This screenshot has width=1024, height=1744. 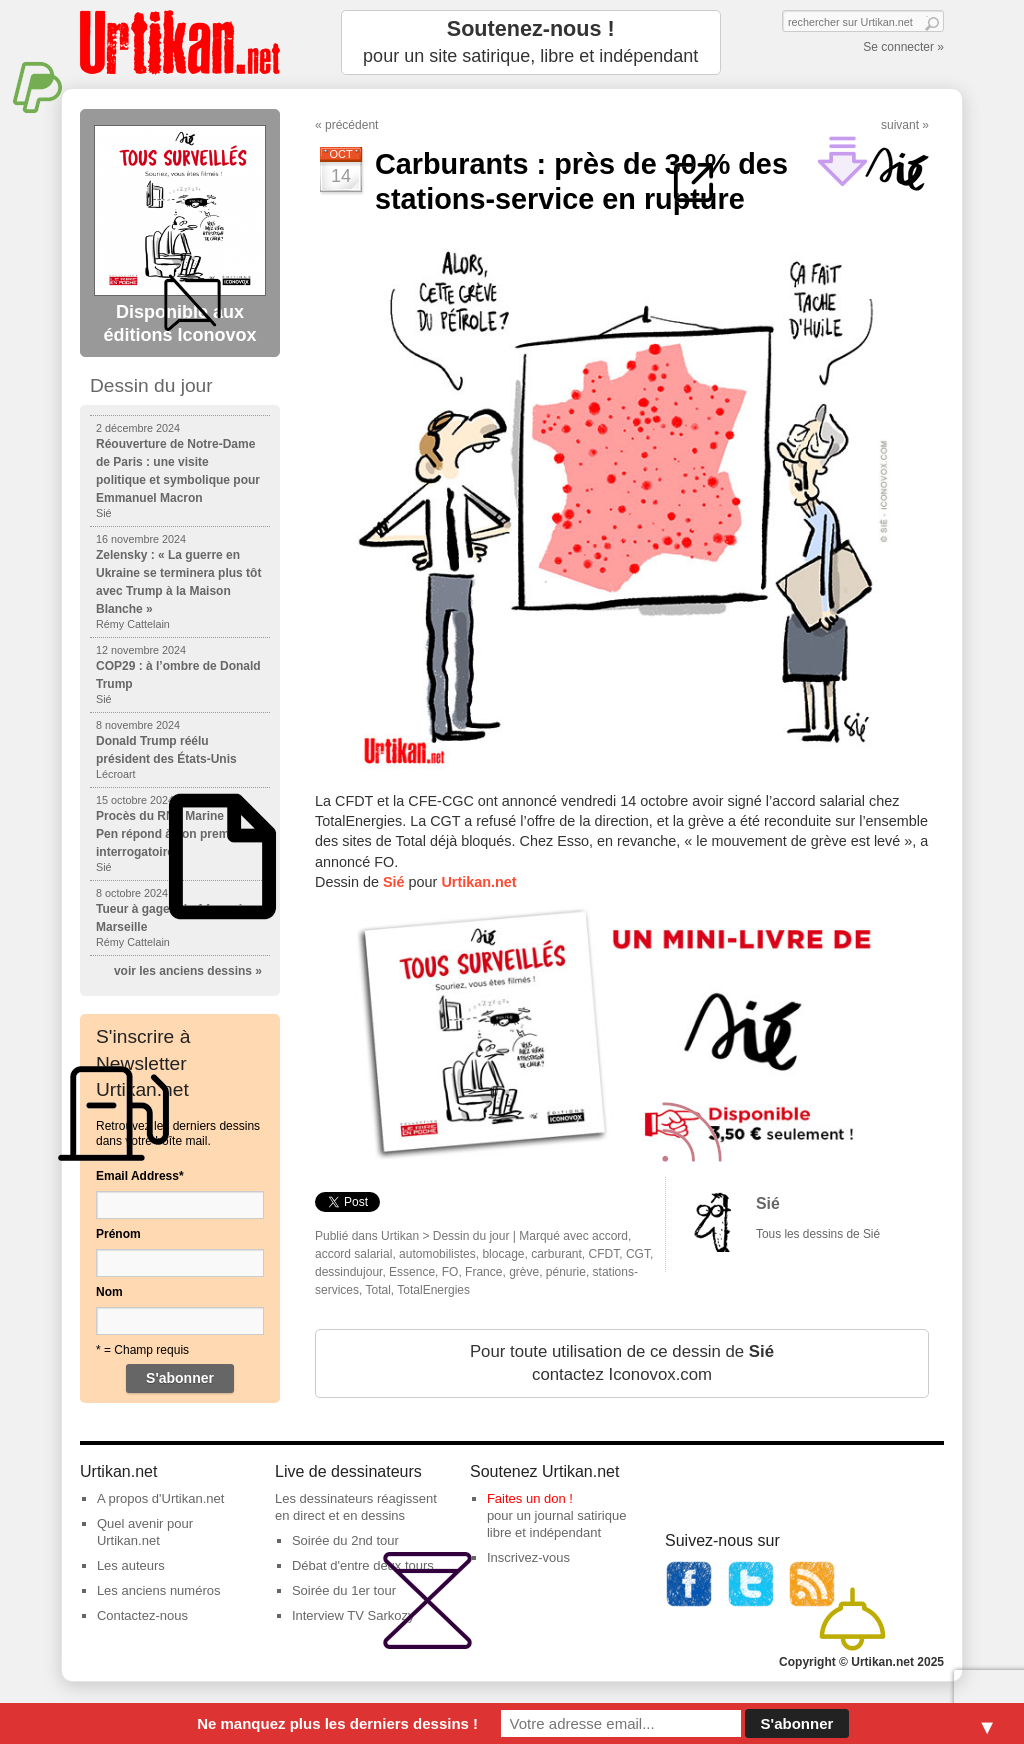 What do you see at coordinates (109, 1113) in the screenshot?
I see `find nearby gas stations` at bounding box center [109, 1113].